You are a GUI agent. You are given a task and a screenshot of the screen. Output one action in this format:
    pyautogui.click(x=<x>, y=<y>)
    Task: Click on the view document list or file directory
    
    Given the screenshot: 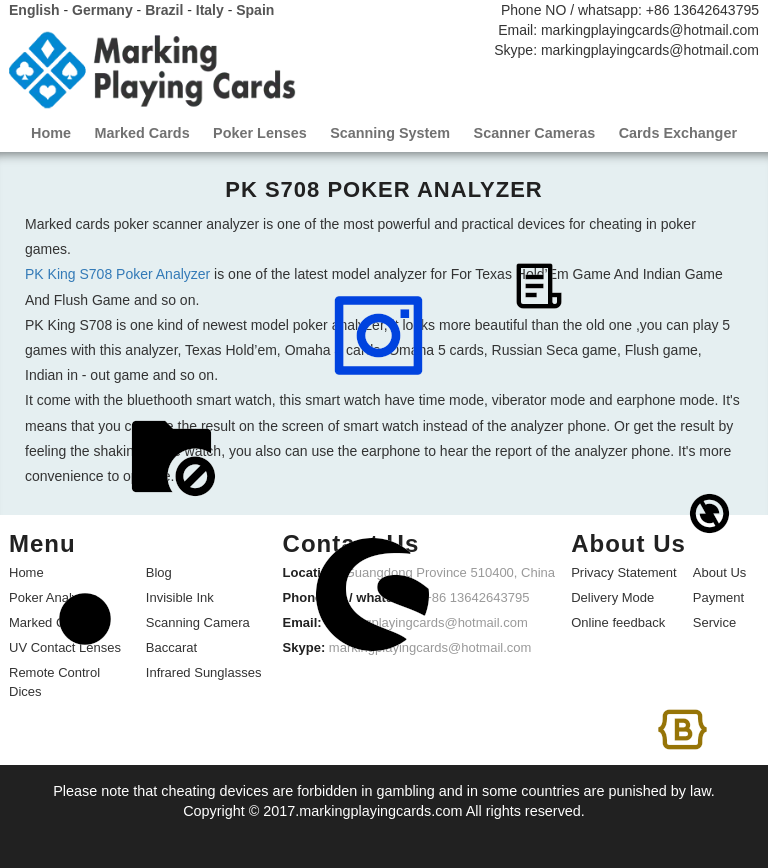 What is the action you would take?
    pyautogui.click(x=539, y=286)
    